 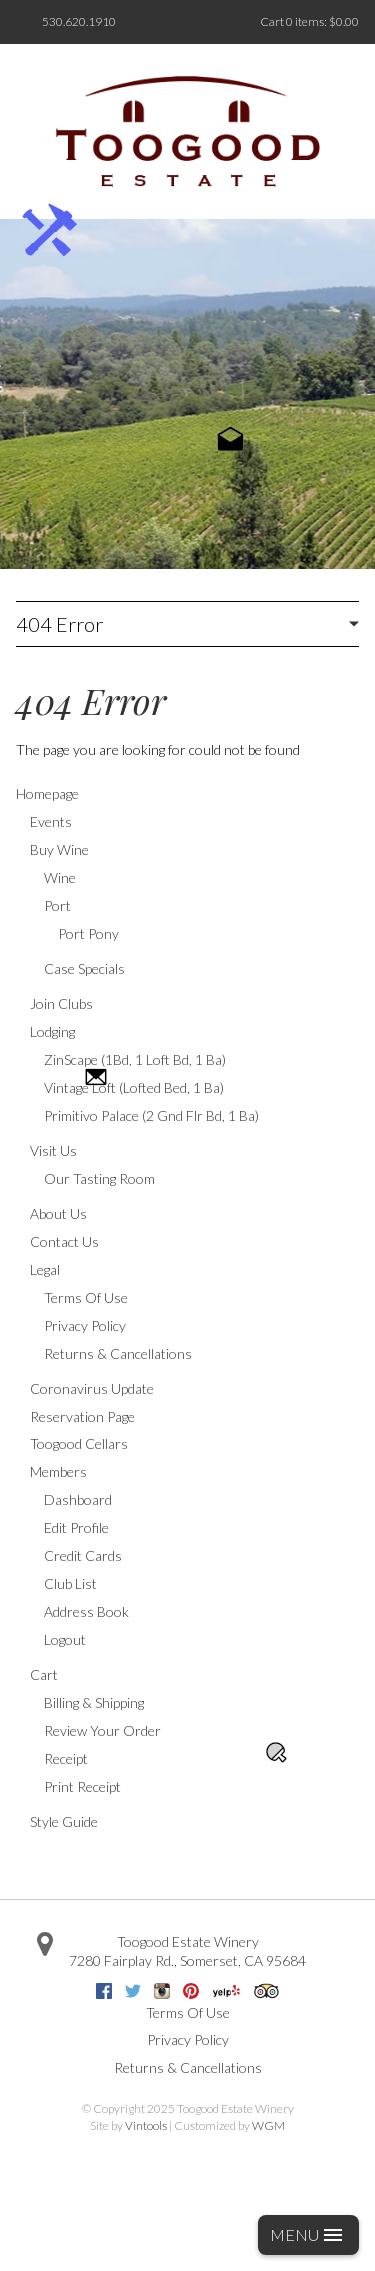 I want to click on access ping pong or table tennis game, so click(x=276, y=1752).